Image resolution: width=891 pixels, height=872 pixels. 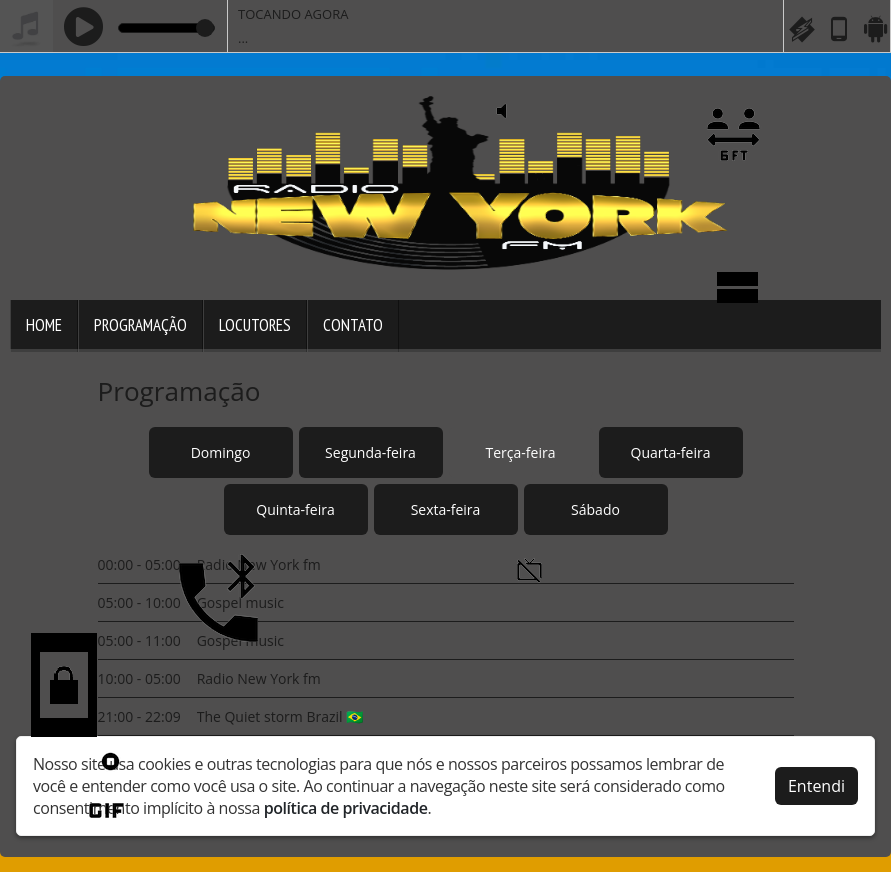 What do you see at coordinates (502, 111) in the screenshot?
I see `mute or unmute audio` at bounding box center [502, 111].